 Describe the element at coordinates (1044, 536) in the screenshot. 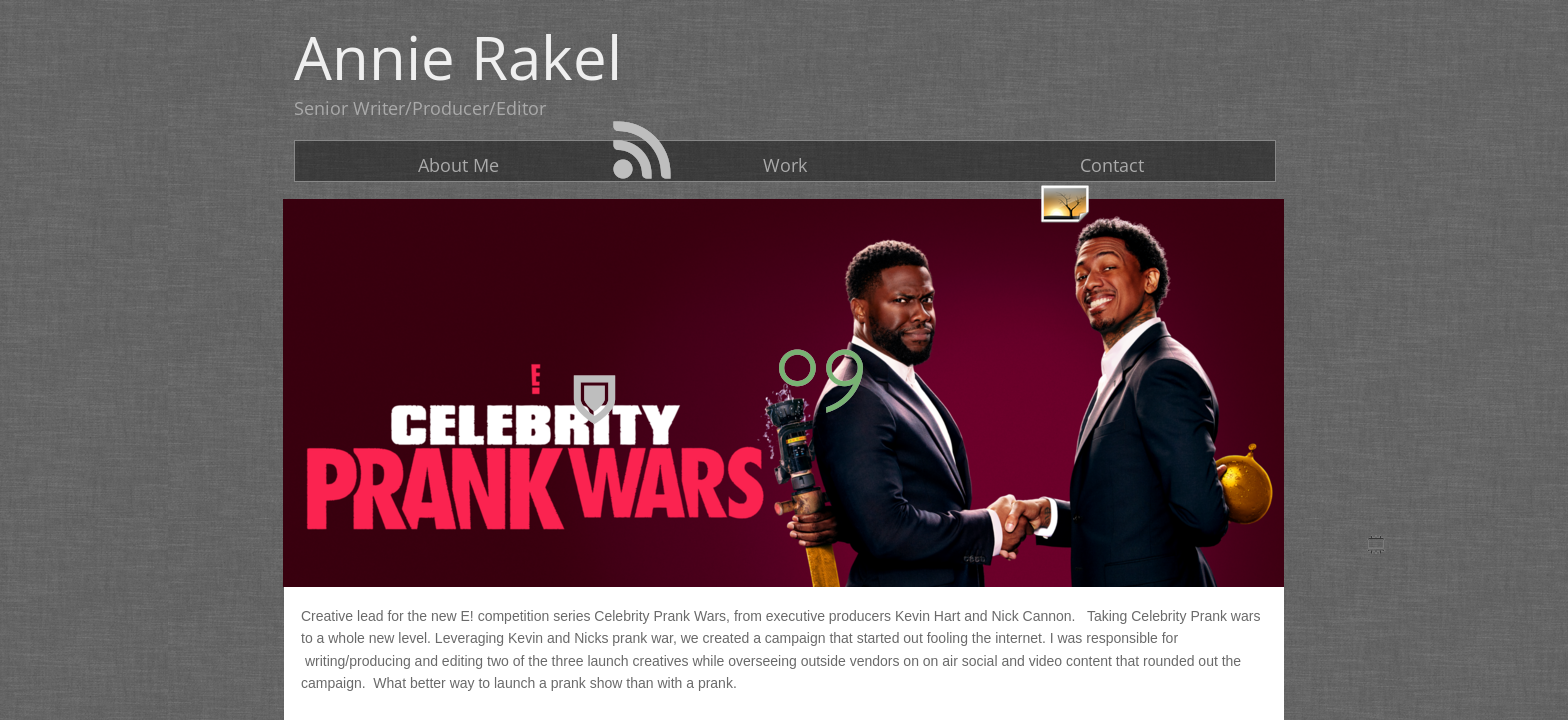

I see `manage online accounts and connected services` at that location.